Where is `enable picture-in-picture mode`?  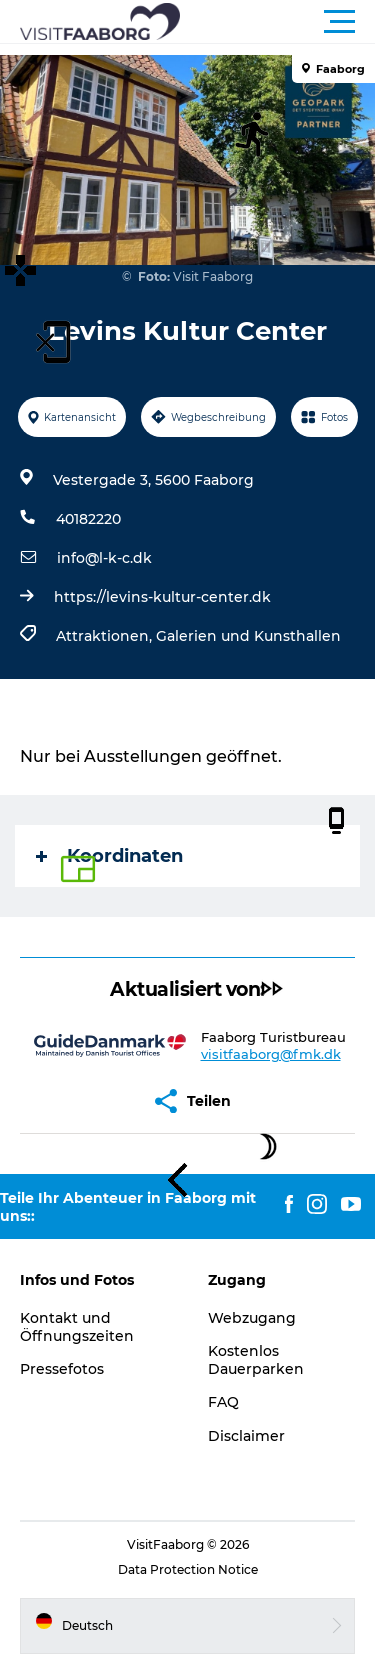
enable picture-in-picture mode is located at coordinates (78, 869).